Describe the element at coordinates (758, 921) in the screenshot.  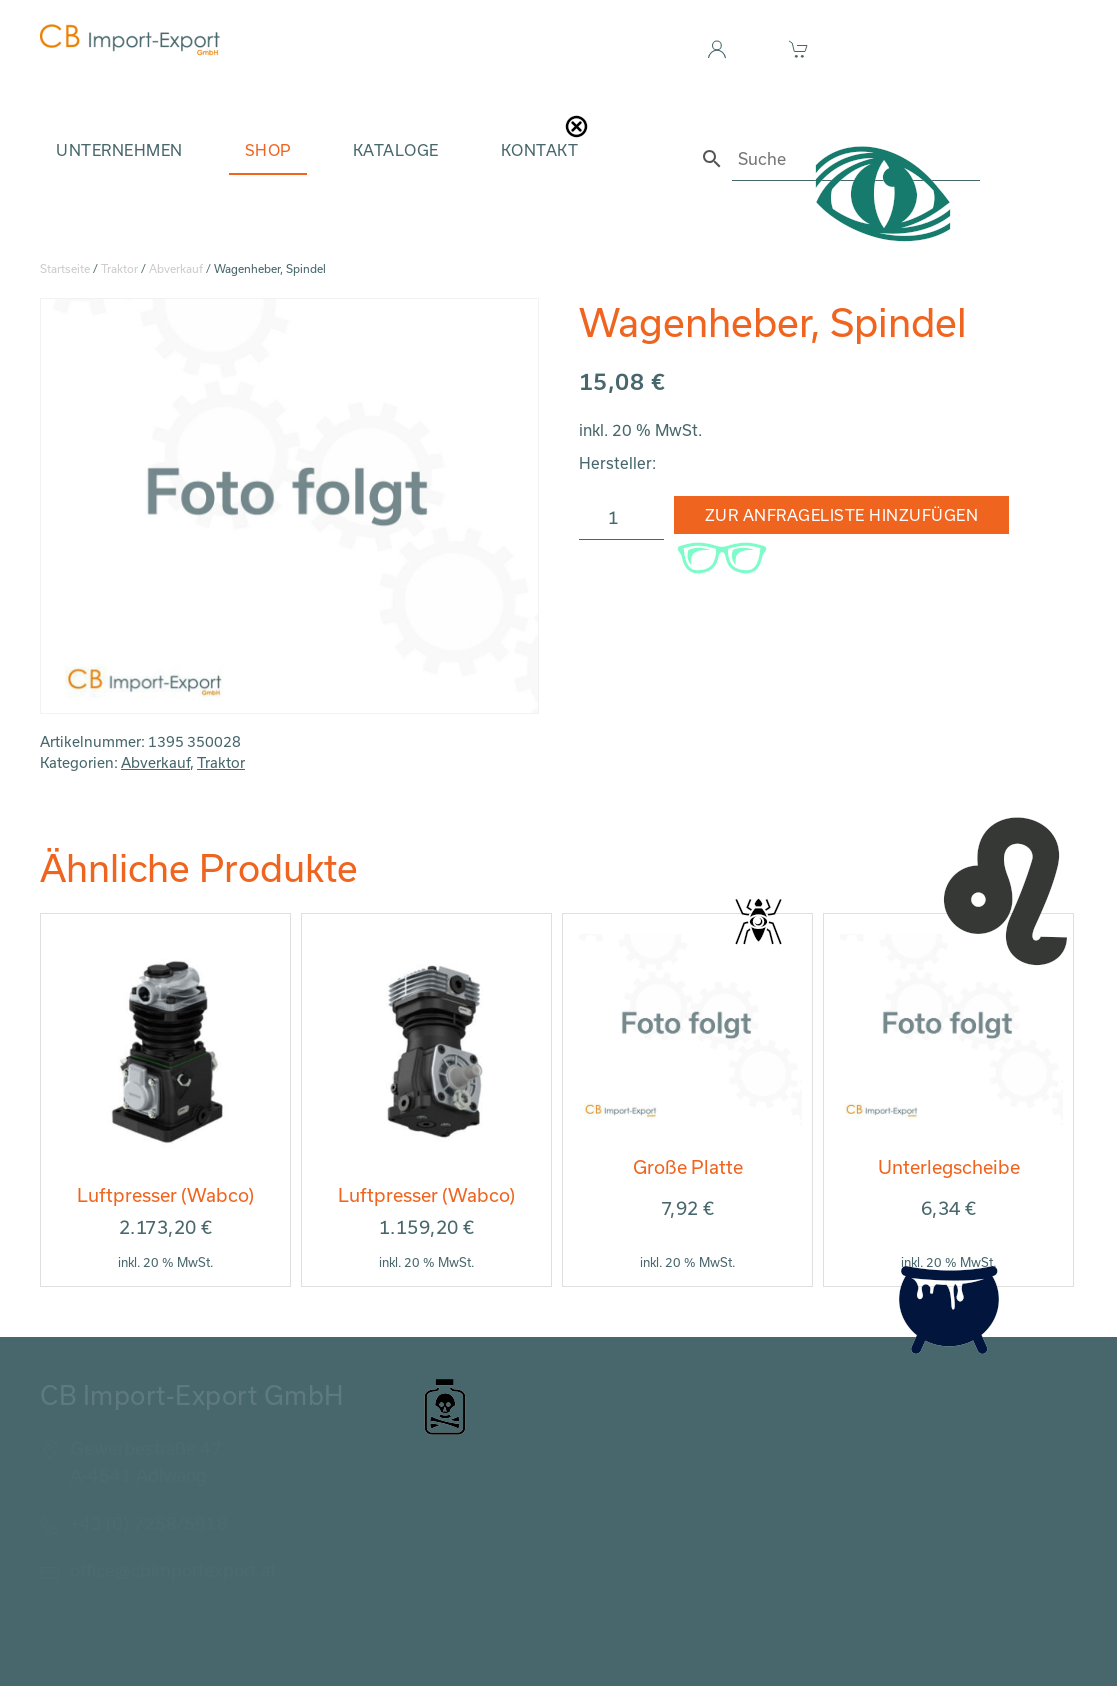
I see `indicates a spider or arachnid creature in game` at that location.